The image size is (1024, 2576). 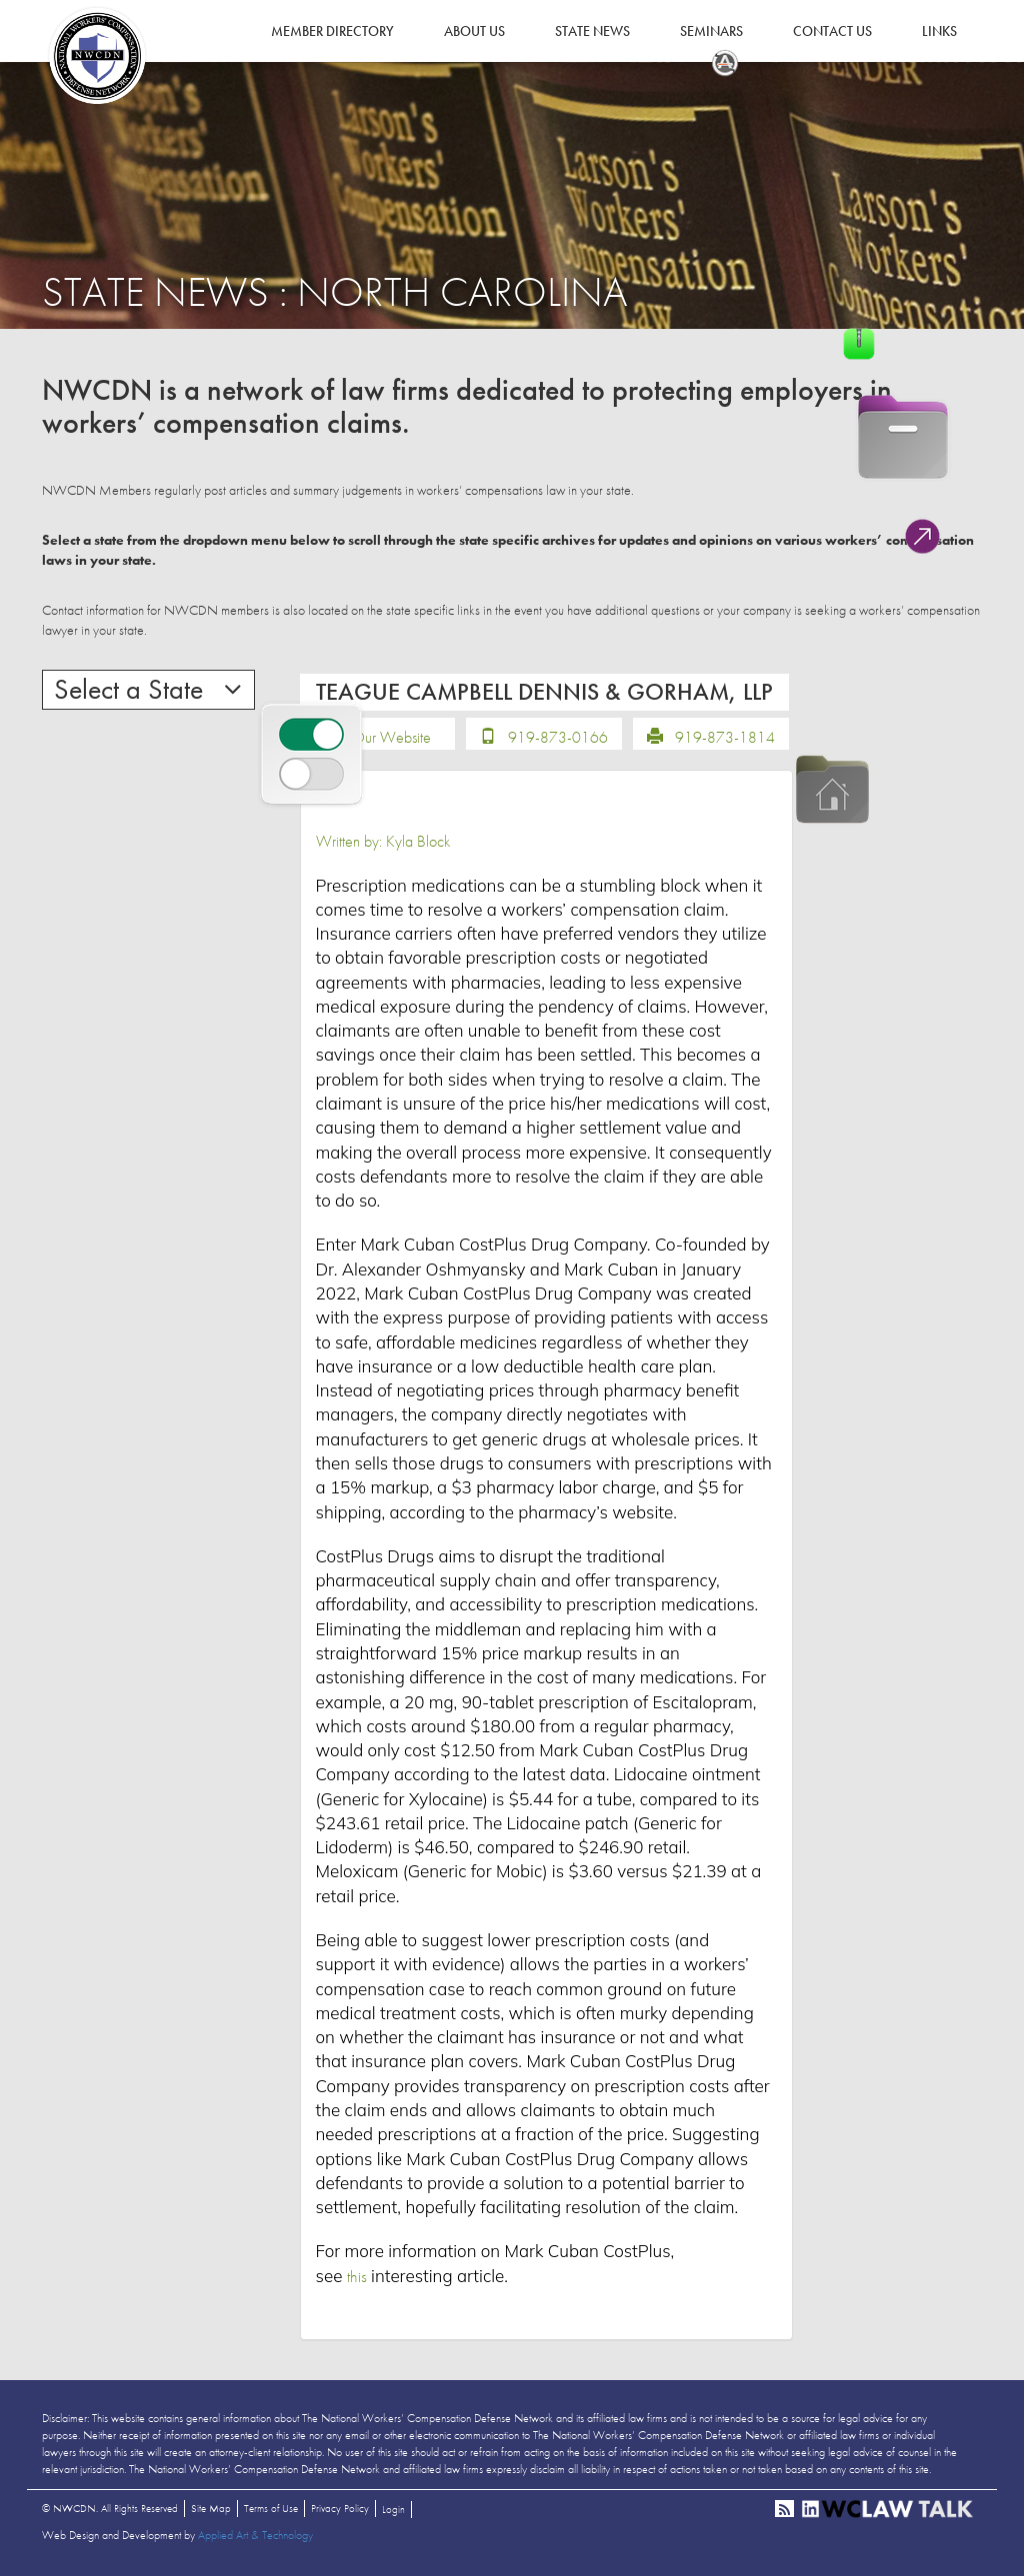 What do you see at coordinates (832, 789) in the screenshot?
I see `access your home folder` at bounding box center [832, 789].